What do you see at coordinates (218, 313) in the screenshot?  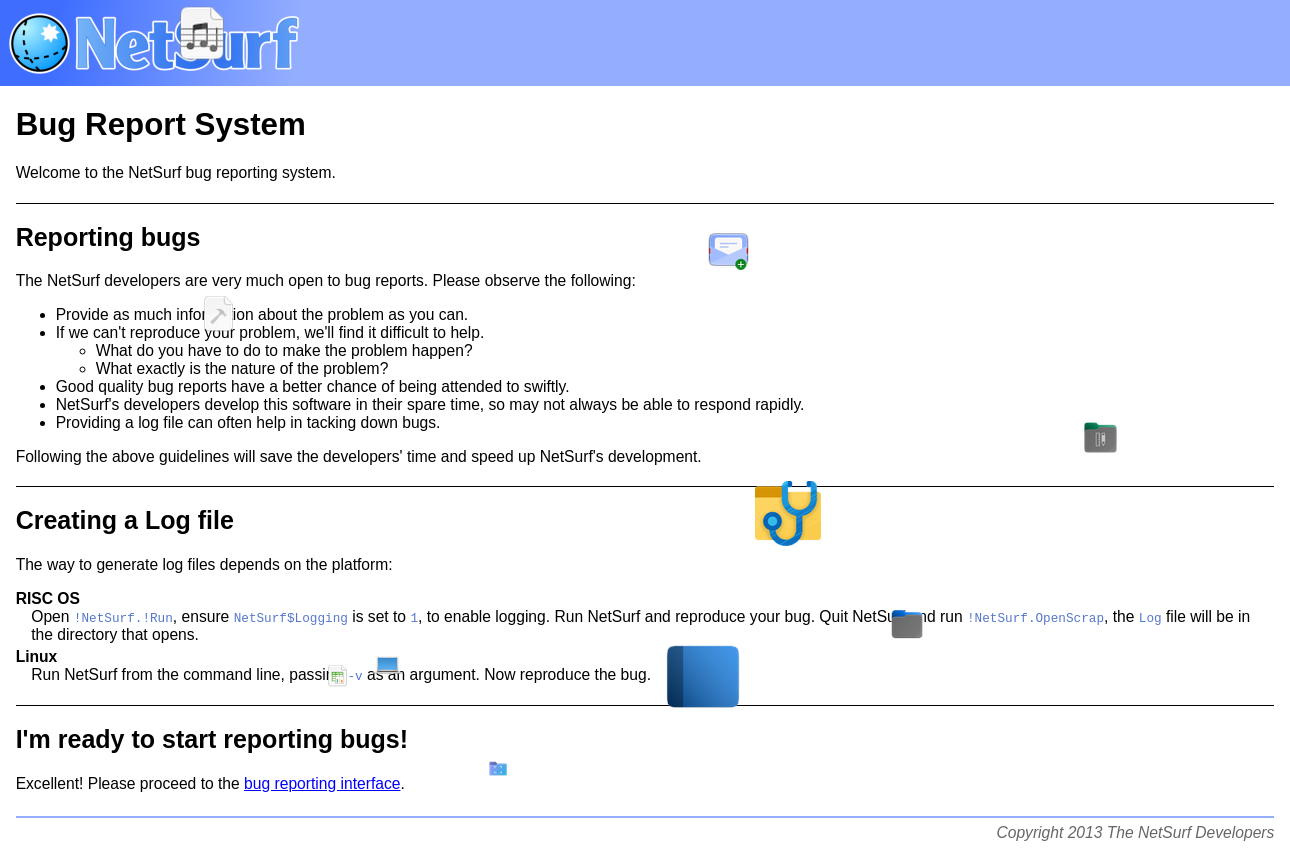 I see `a makefile used for building or compiling software` at bounding box center [218, 313].